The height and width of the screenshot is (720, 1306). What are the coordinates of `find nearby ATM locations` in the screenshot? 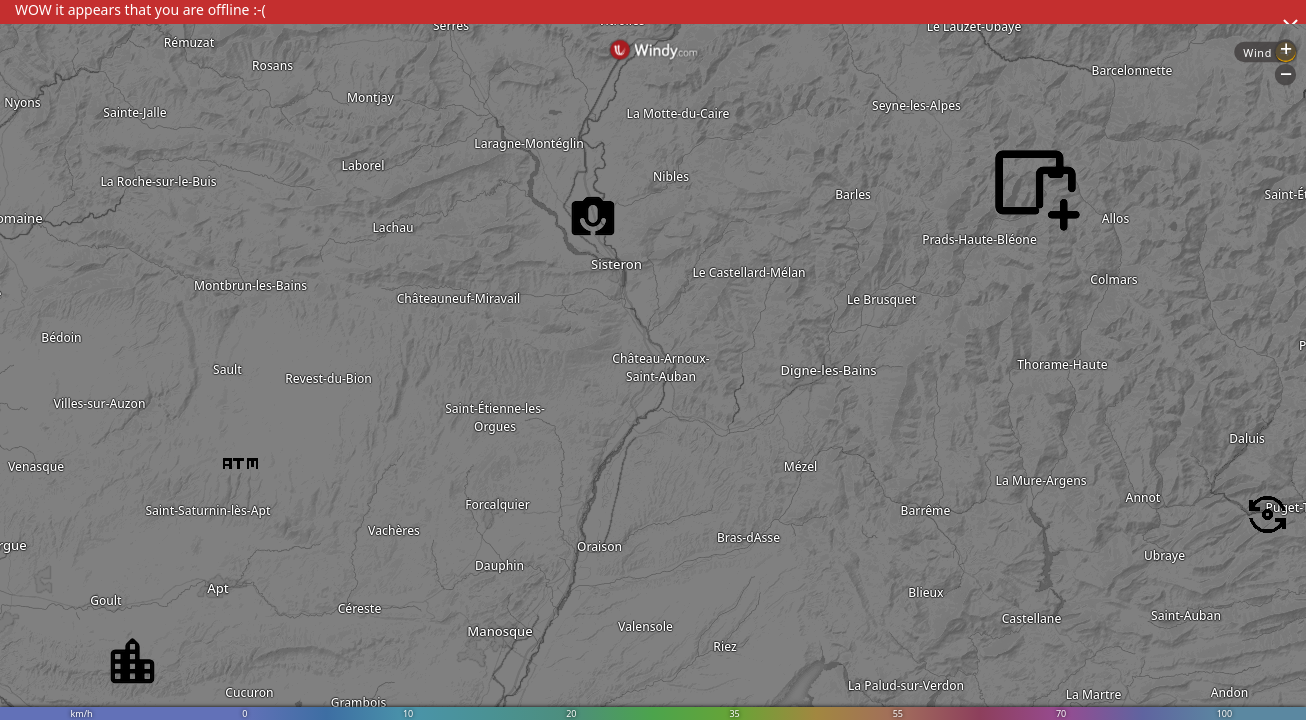 It's located at (240, 463).